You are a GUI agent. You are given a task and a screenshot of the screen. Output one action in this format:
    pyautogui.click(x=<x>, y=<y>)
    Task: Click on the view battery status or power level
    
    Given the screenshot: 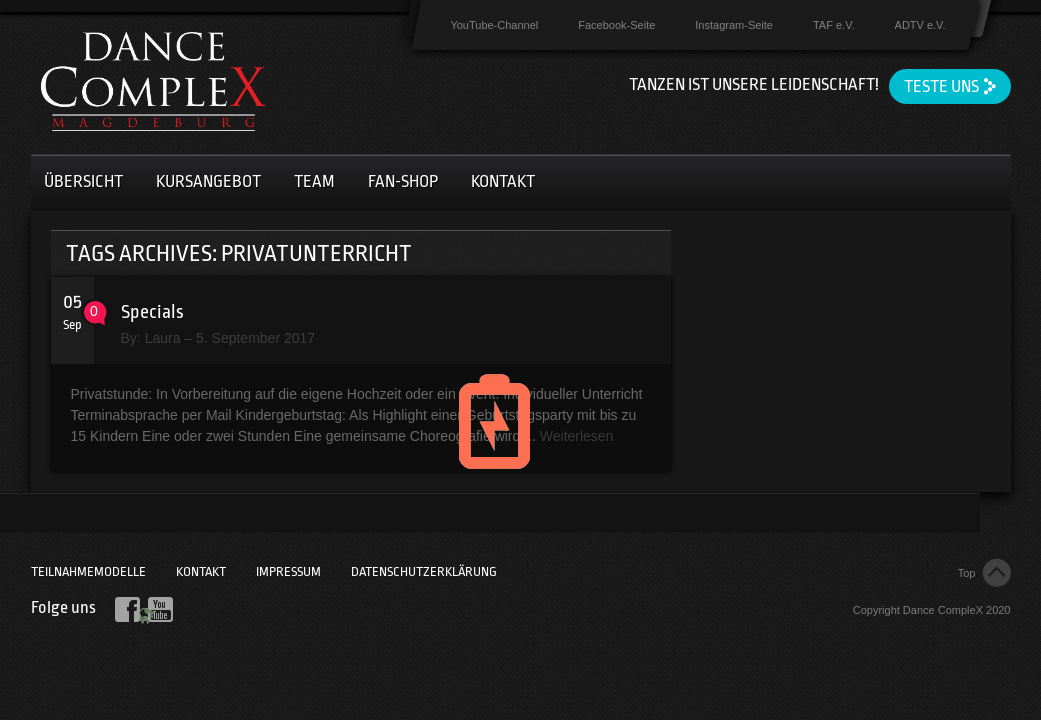 What is the action you would take?
    pyautogui.click(x=494, y=421)
    